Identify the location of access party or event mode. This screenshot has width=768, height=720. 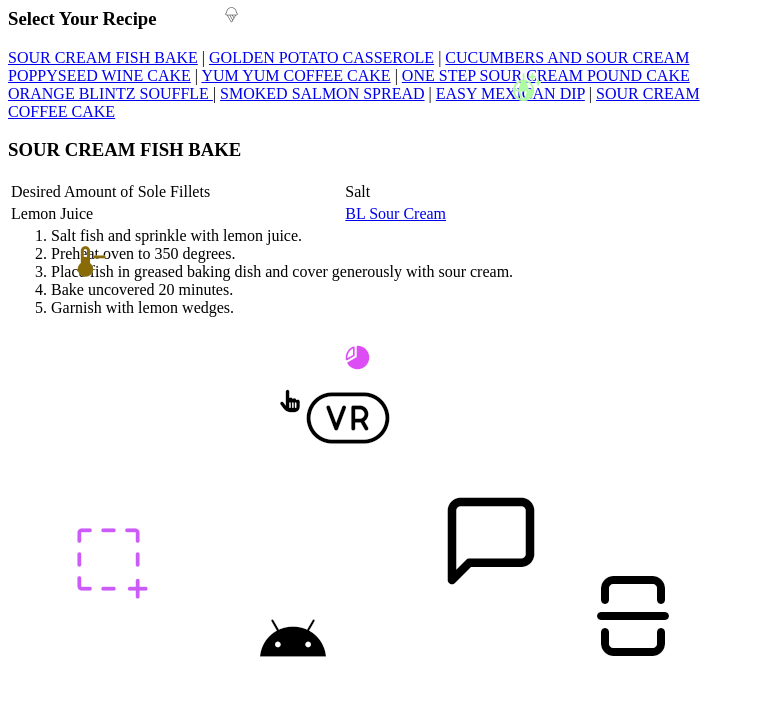
(525, 87).